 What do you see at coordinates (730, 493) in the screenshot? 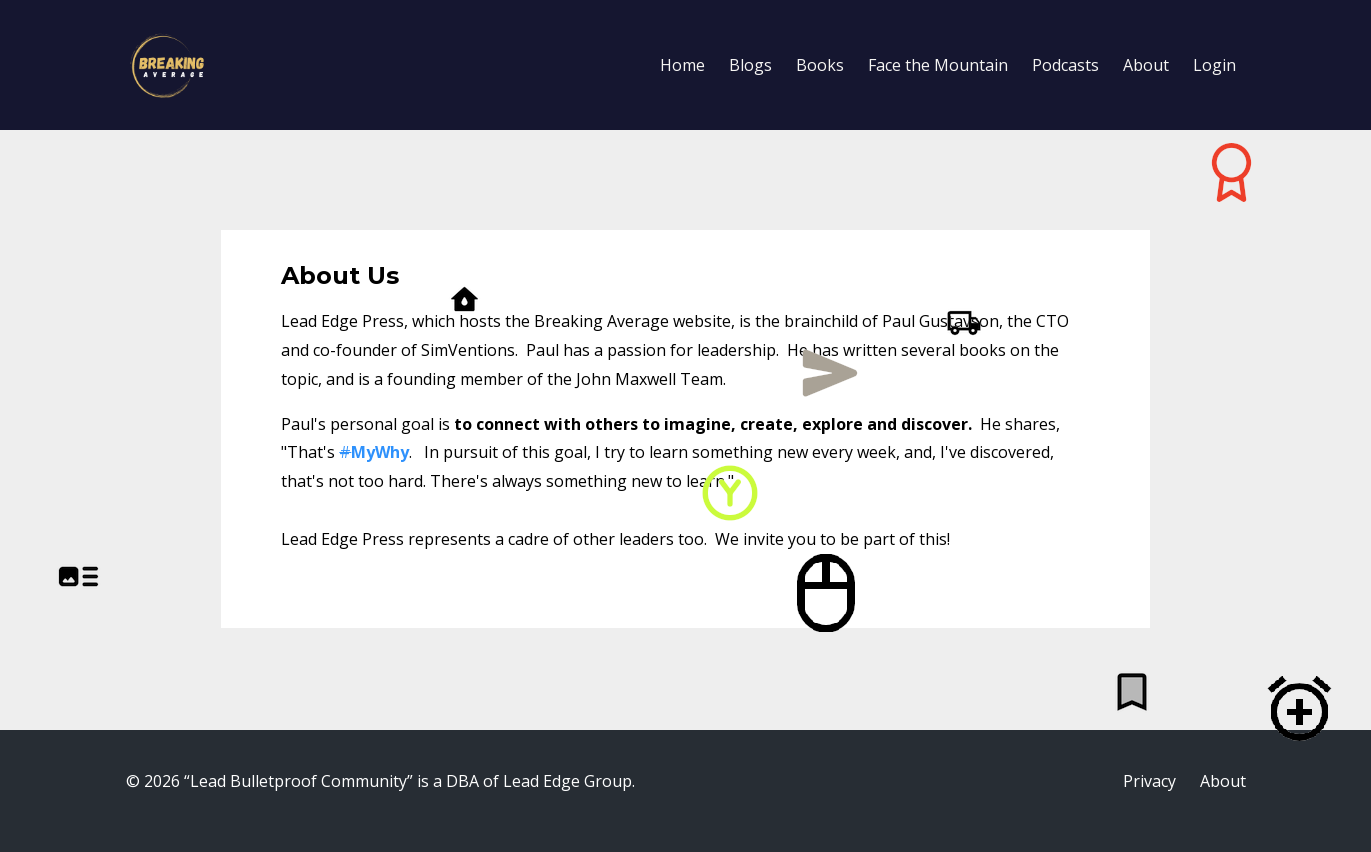
I see `xbox controller Y button indicator` at bounding box center [730, 493].